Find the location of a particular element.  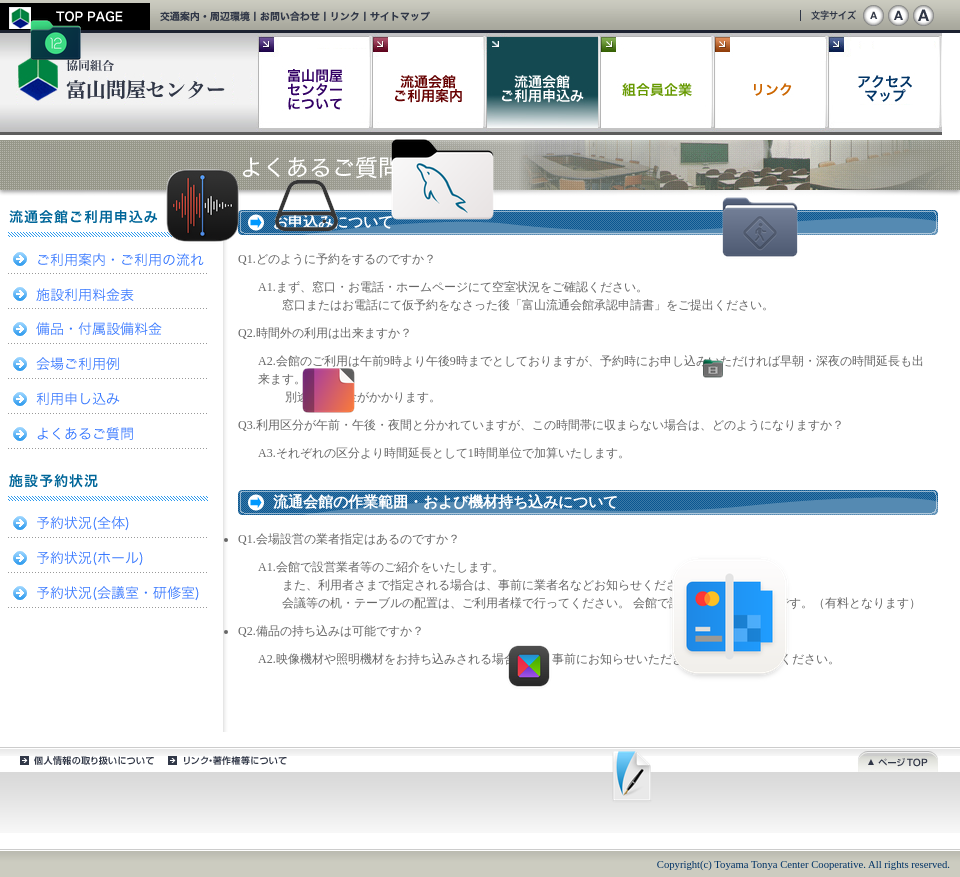

open voice memos app is located at coordinates (202, 205).